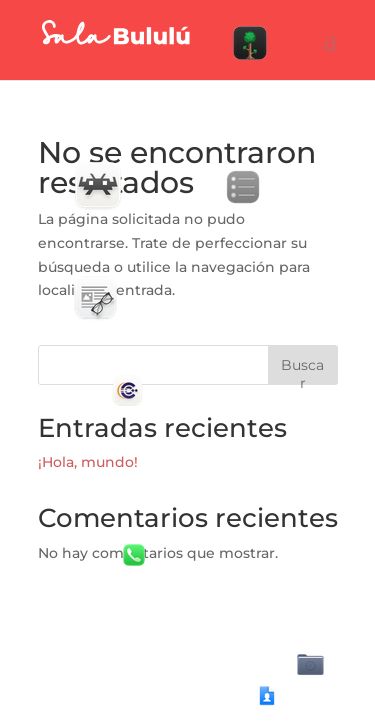 This screenshot has width=375, height=724. Describe the element at coordinates (134, 555) in the screenshot. I see `open the phone app to make a call` at that location.